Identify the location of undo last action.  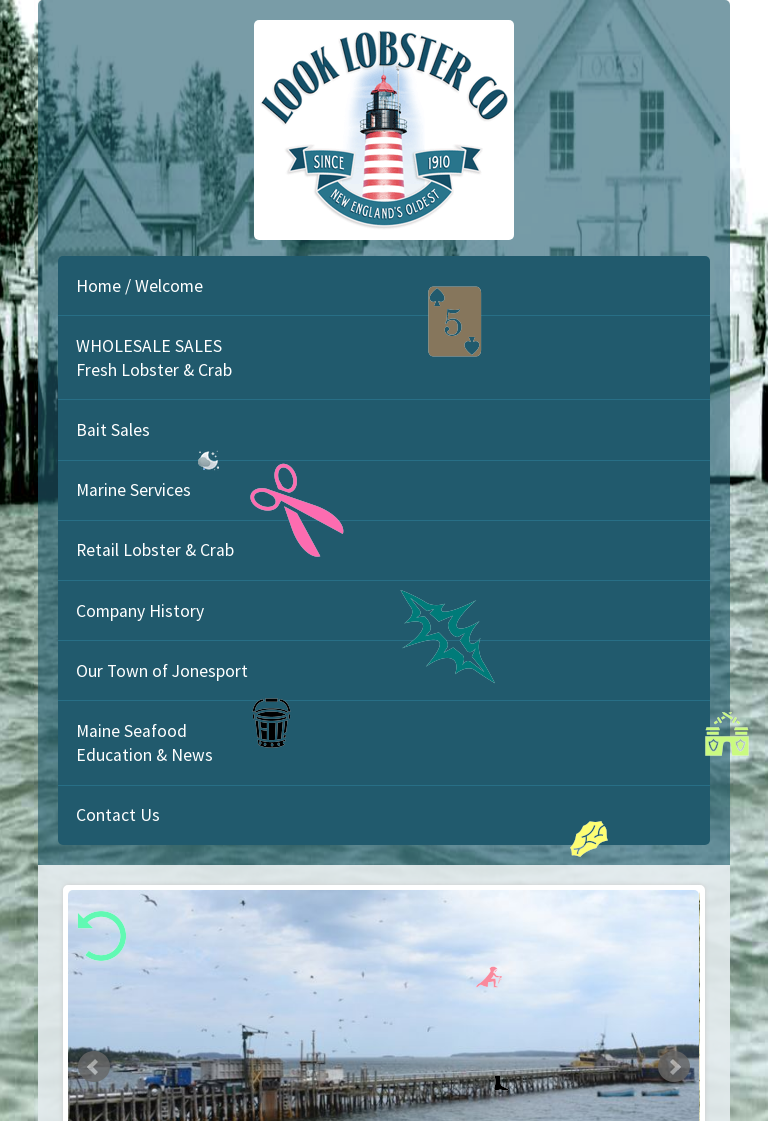
(102, 936).